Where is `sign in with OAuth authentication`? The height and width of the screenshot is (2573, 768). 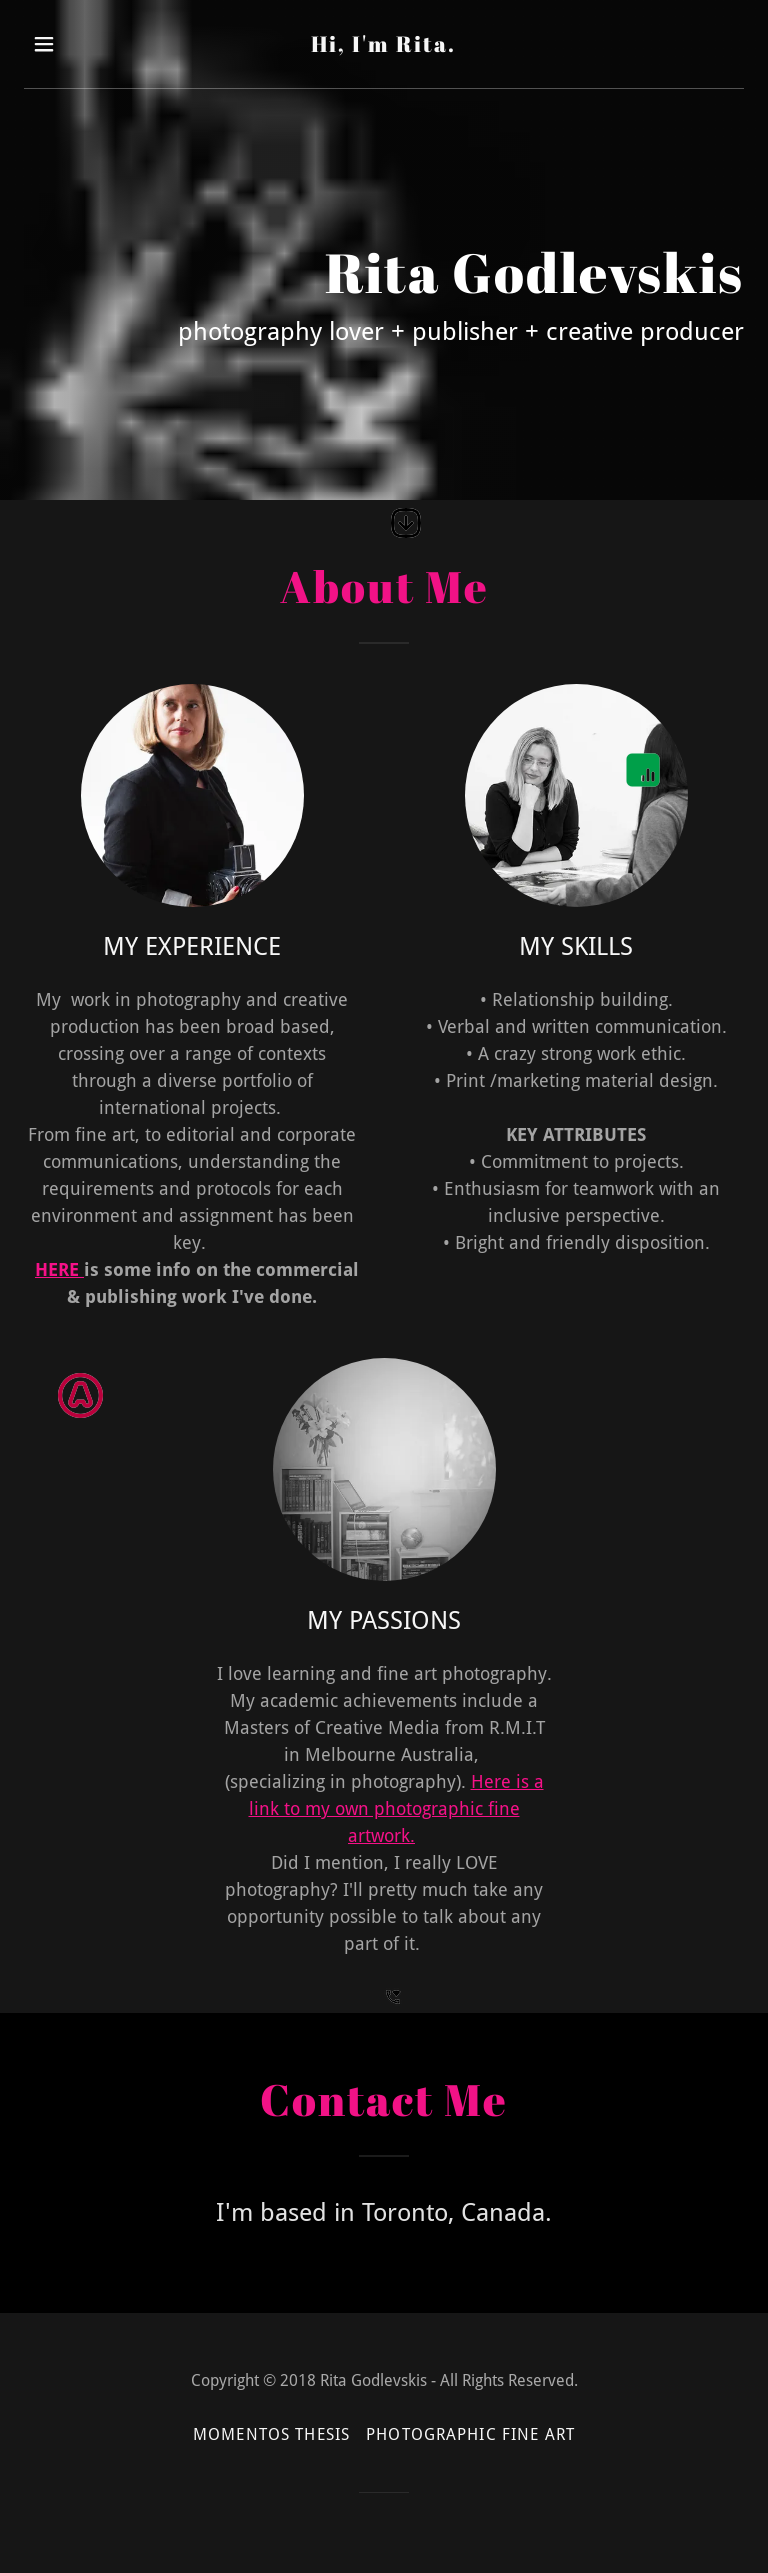 sign in with OAuth authentication is located at coordinates (80, 1395).